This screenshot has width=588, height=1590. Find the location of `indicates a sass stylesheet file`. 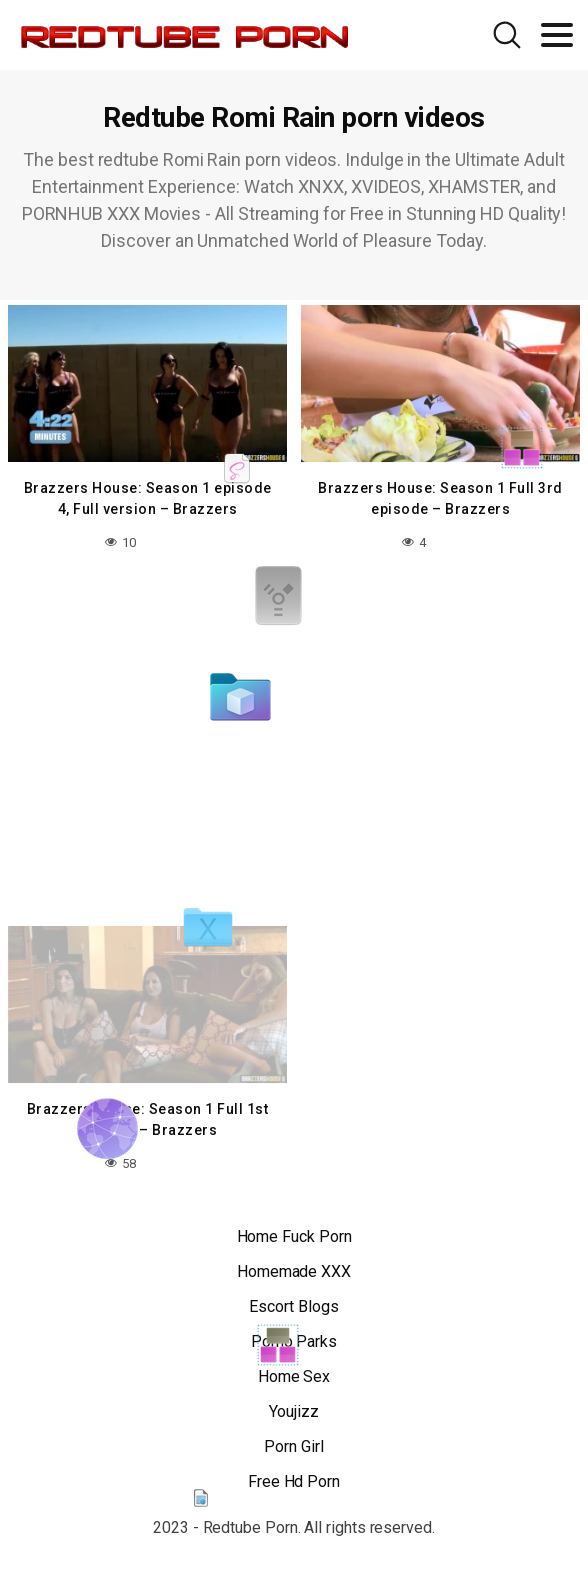

indicates a sass stylesheet file is located at coordinates (237, 468).